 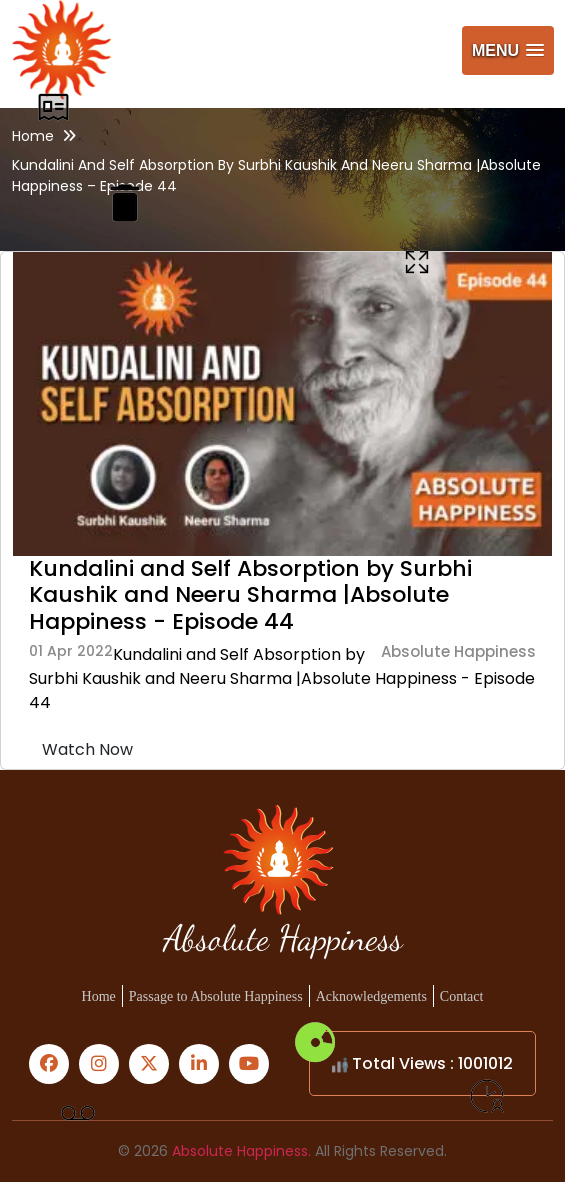 I want to click on play or access music library, so click(x=315, y=1042).